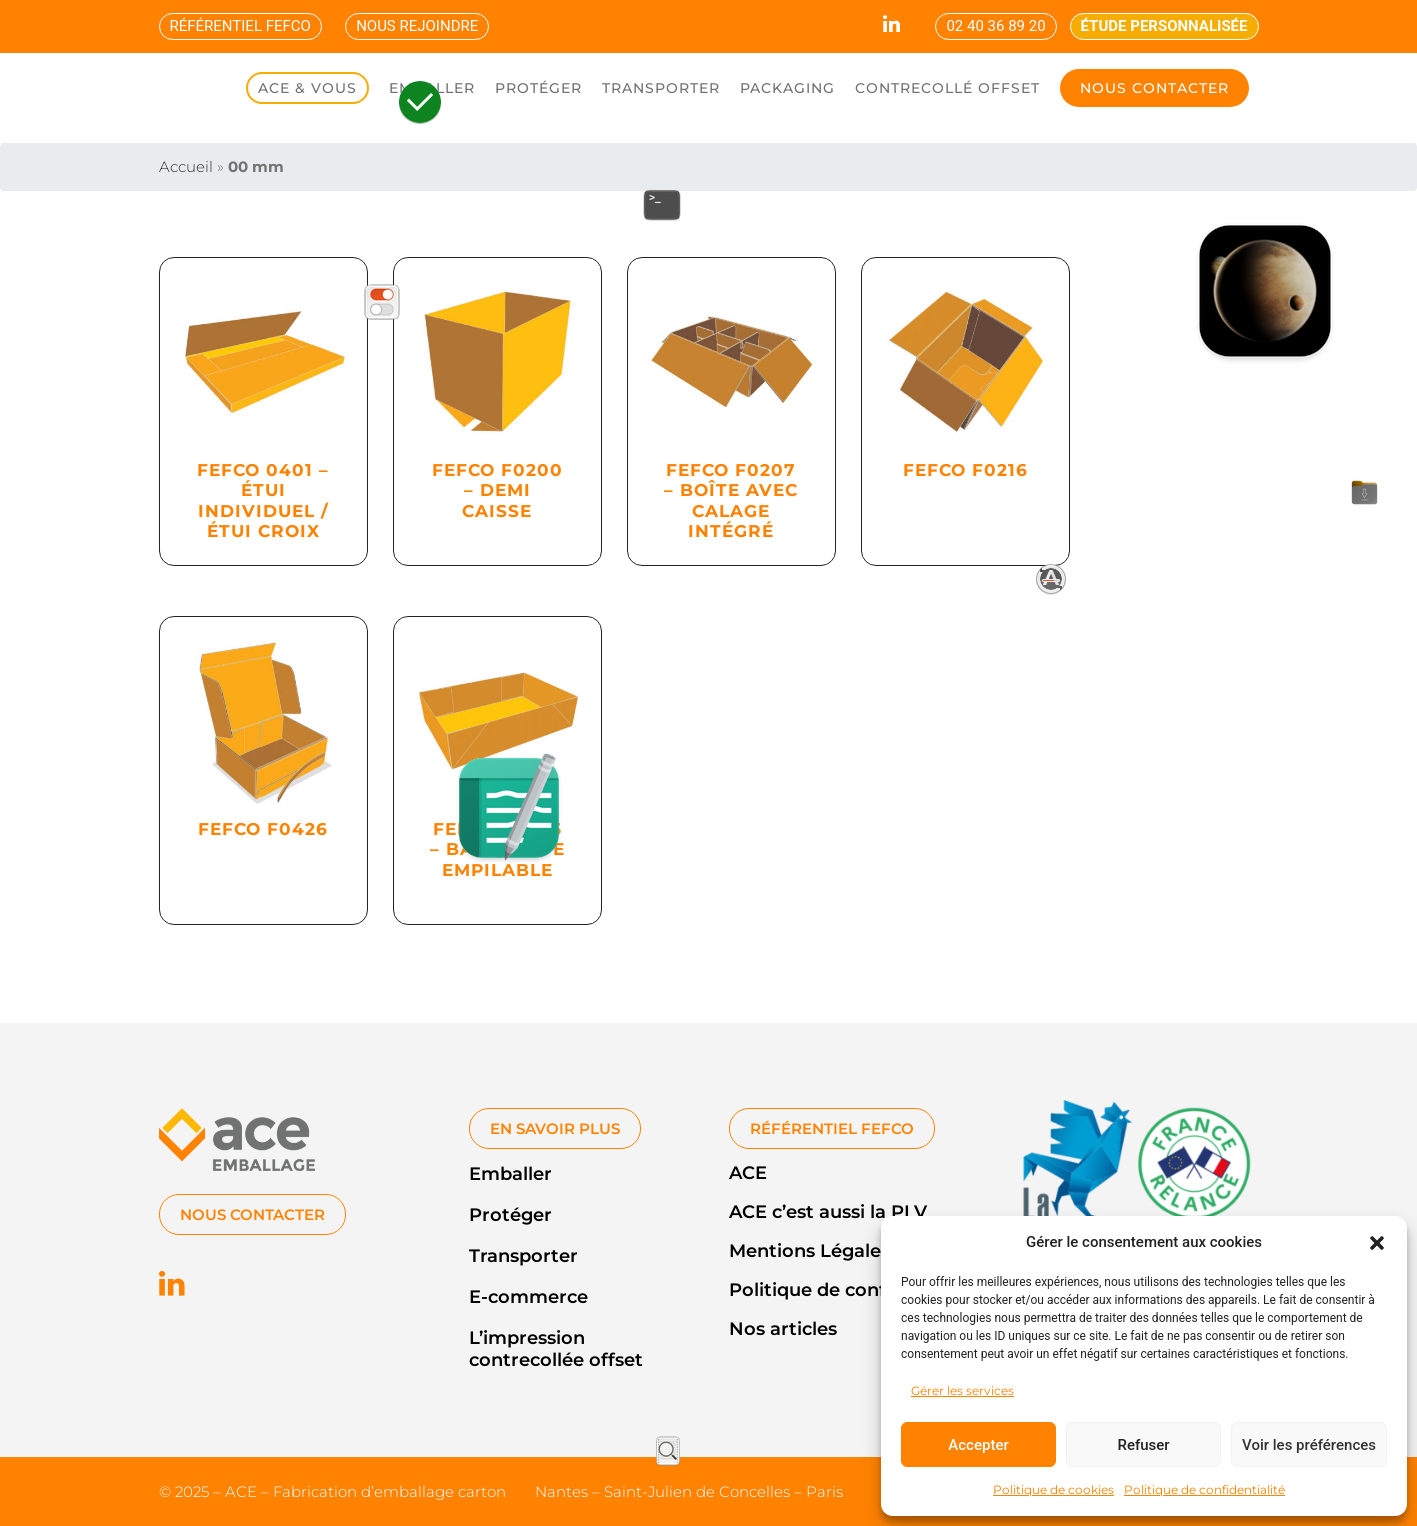 The image size is (1417, 1526). I want to click on open the software update manager, so click(1051, 579).